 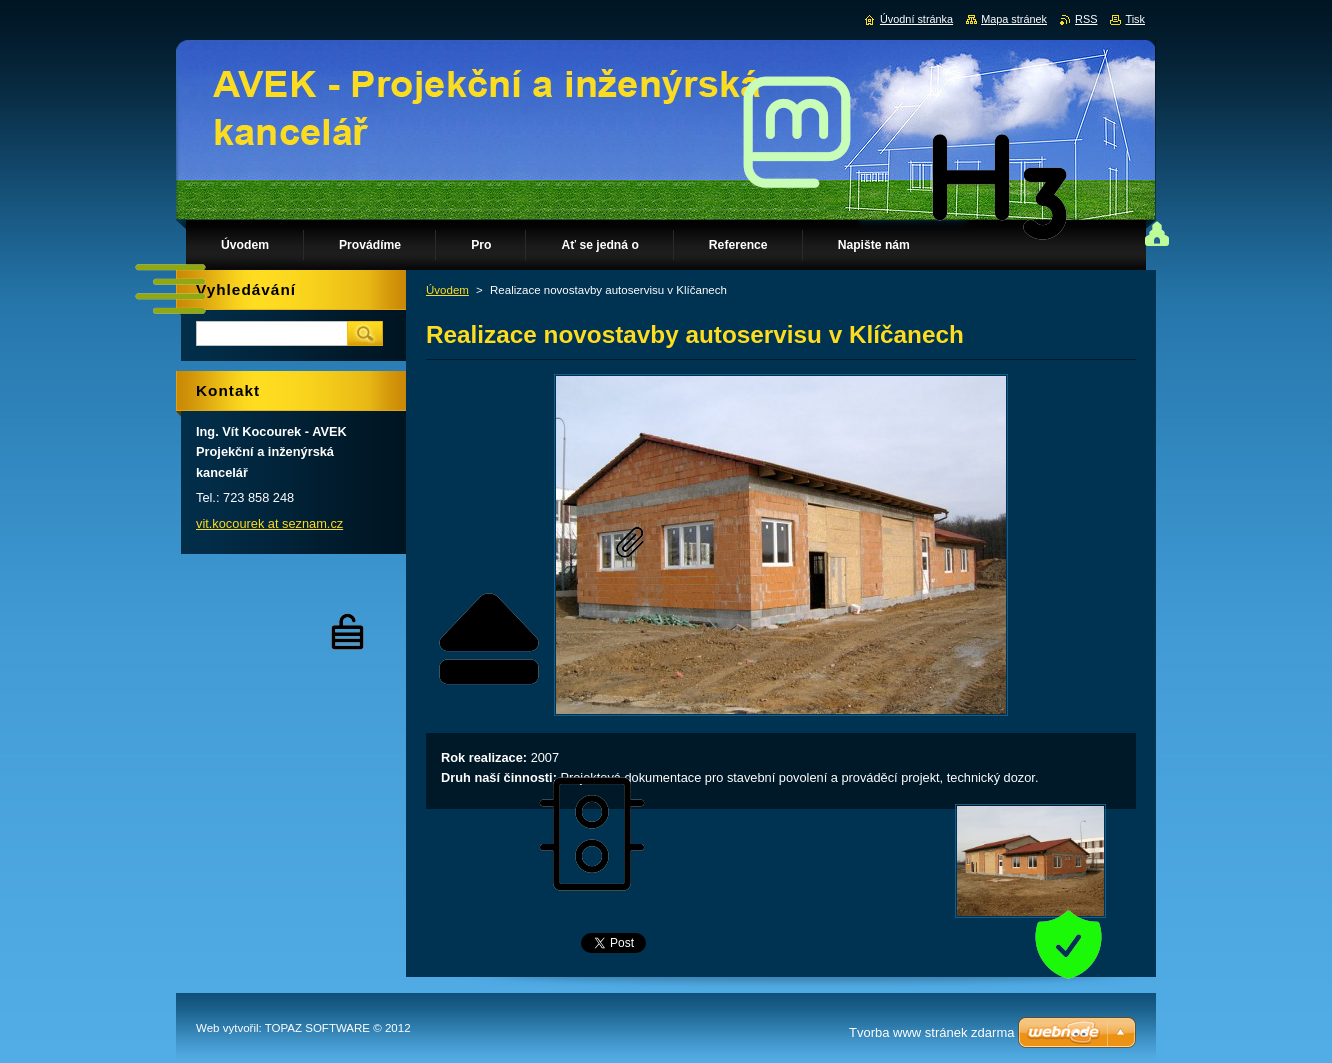 I want to click on eject a disc or removable media, so click(x=489, y=647).